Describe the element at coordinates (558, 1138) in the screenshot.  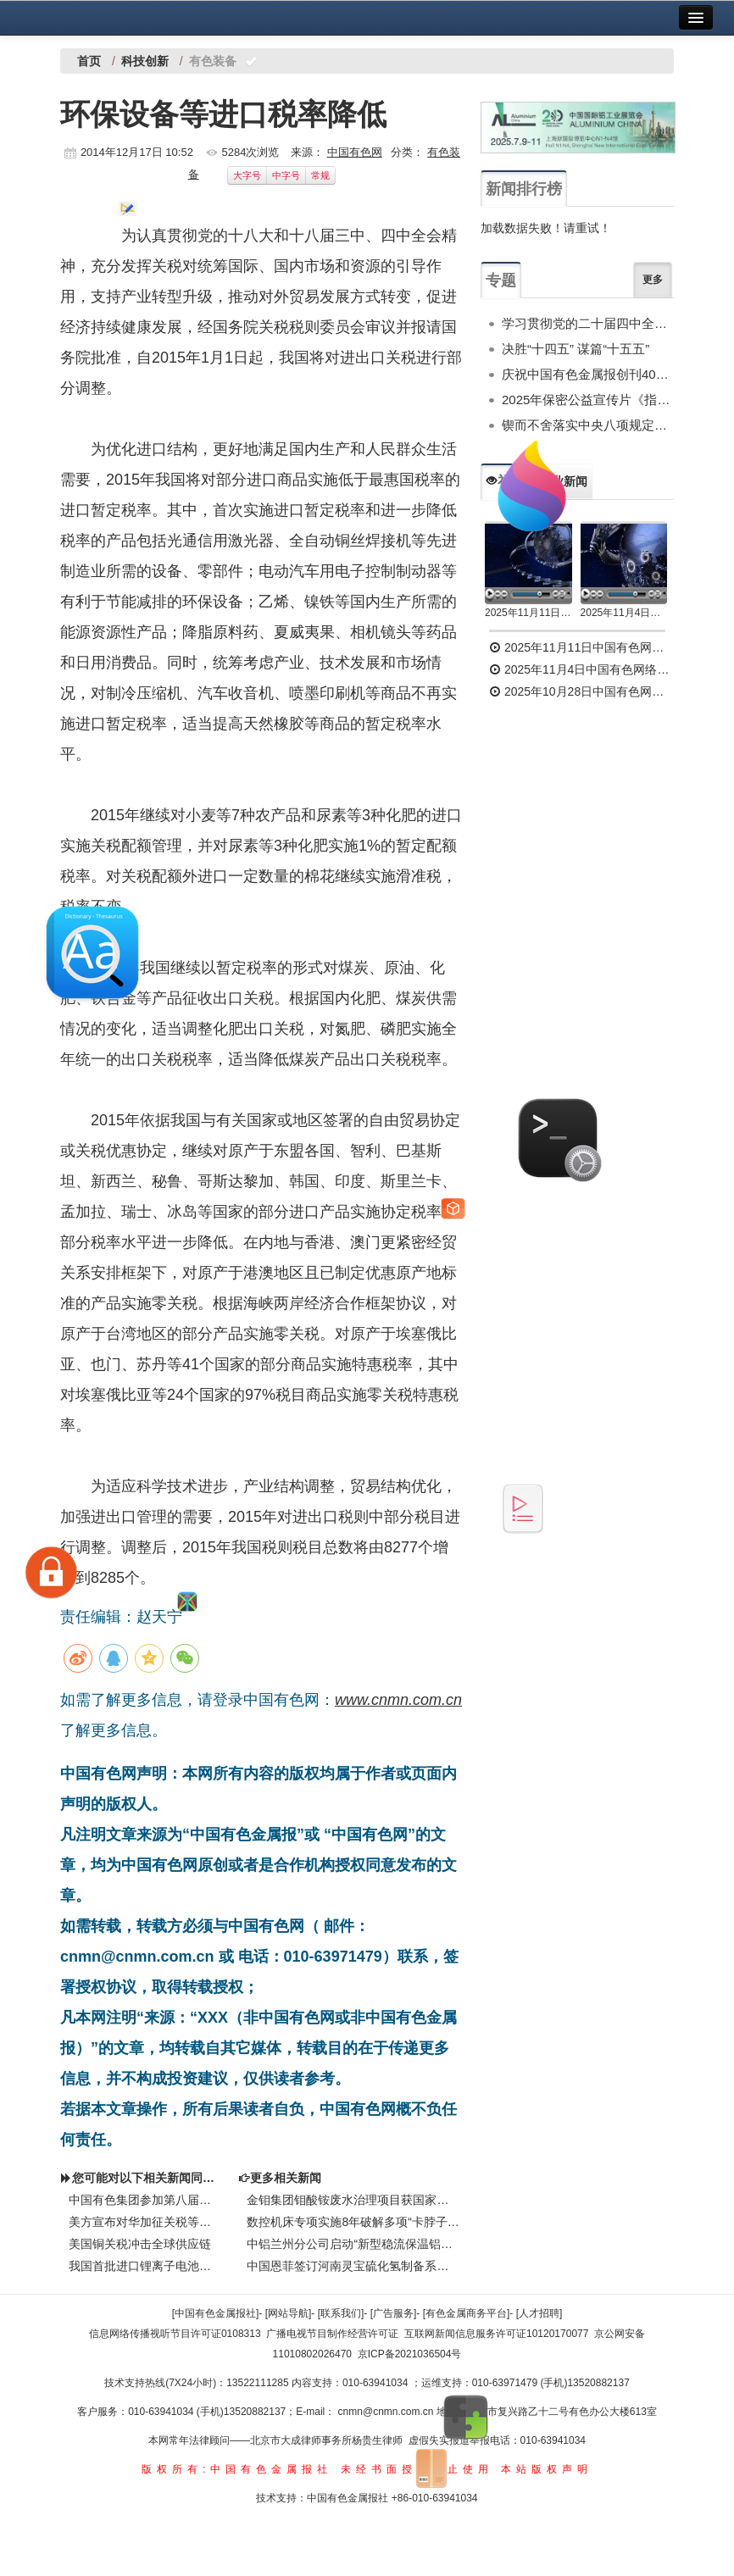
I see `open terminal preferences or settings` at that location.